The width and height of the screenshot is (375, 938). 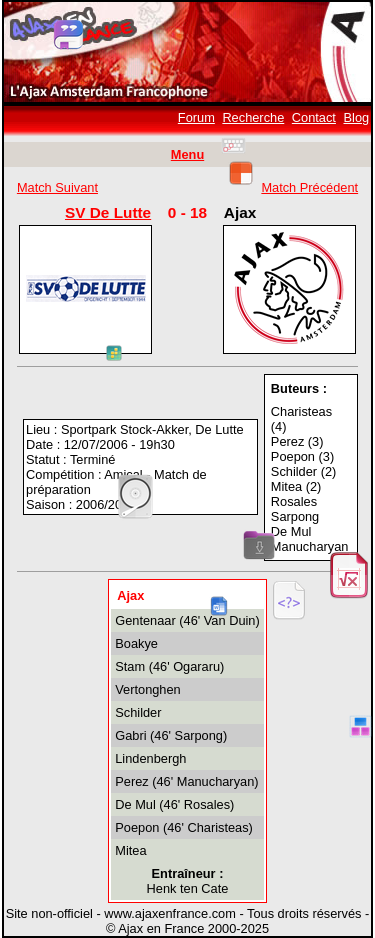 What do you see at coordinates (349, 575) in the screenshot?
I see `open an opendocument formula template file` at bounding box center [349, 575].